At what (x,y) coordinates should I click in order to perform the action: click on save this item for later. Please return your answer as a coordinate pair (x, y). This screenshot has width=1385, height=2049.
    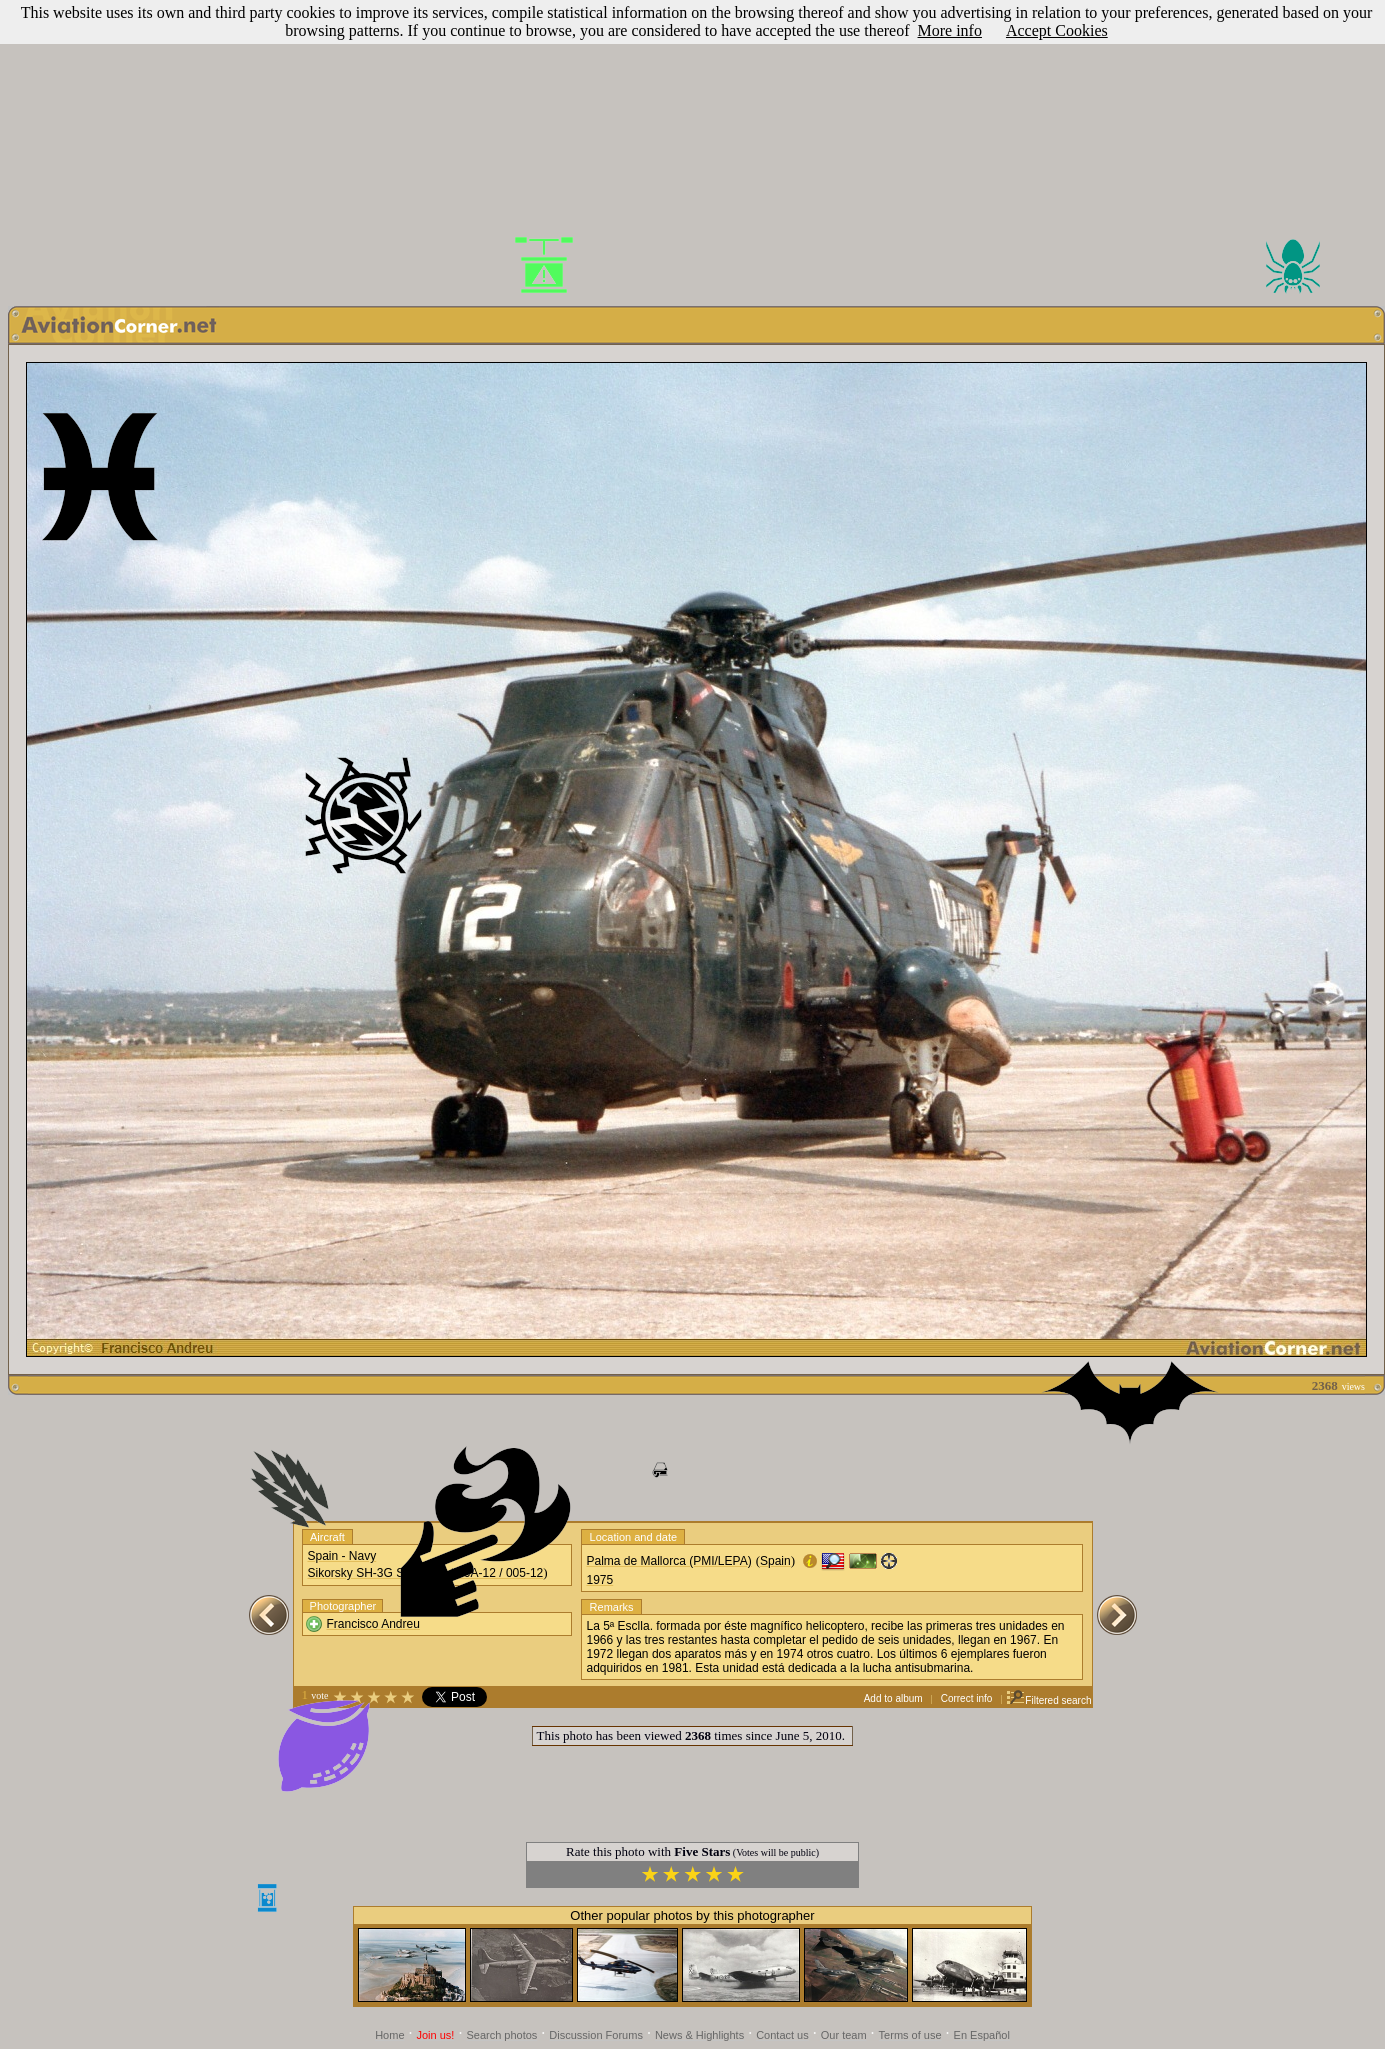
    Looking at the image, I should click on (660, 1470).